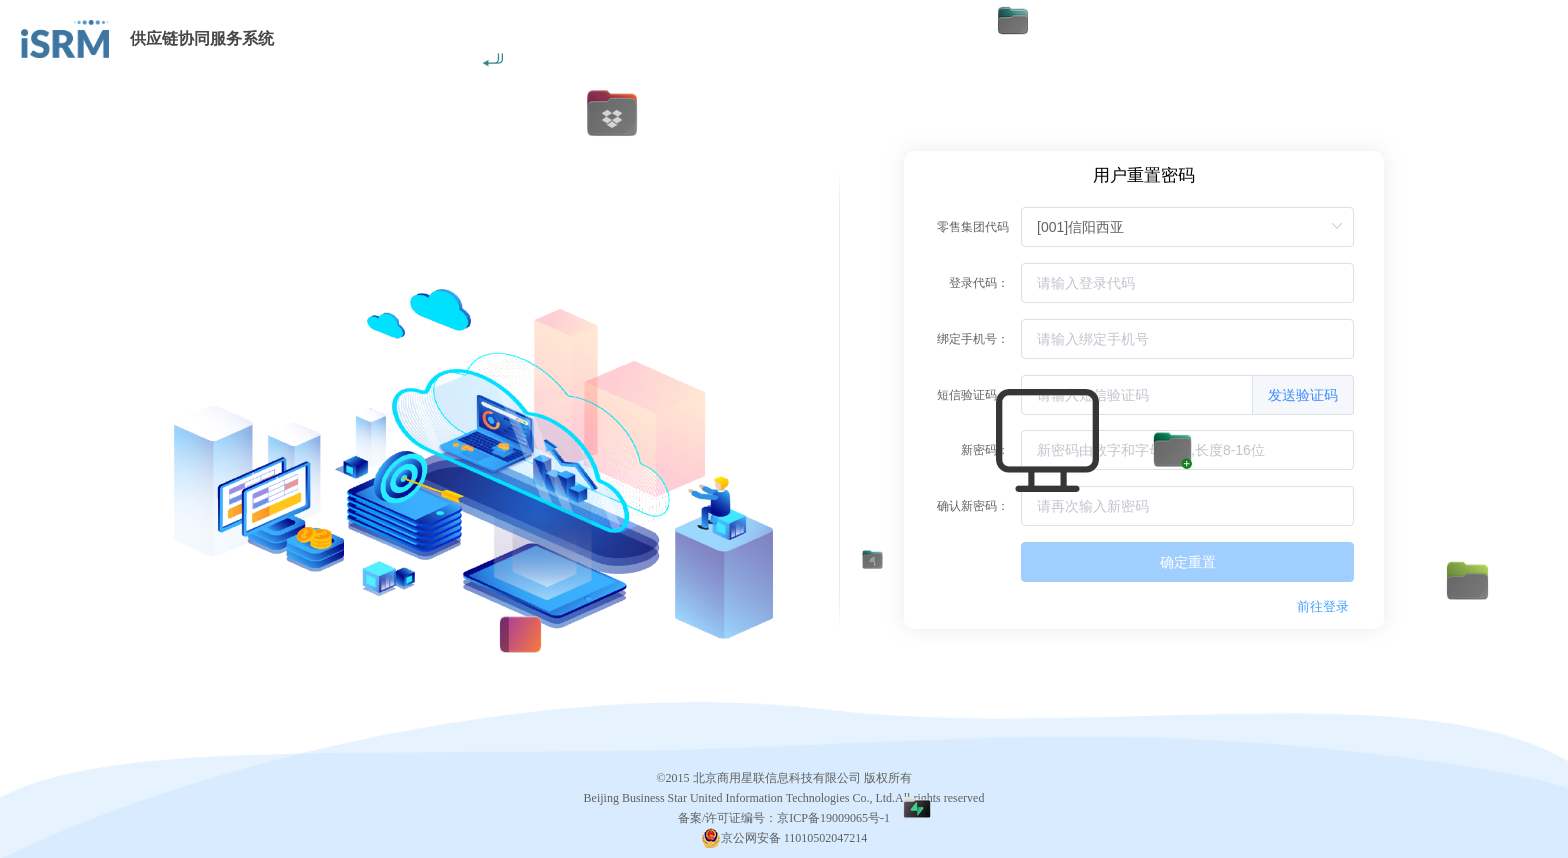  What do you see at coordinates (492, 58) in the screenshot?
I see `reply to all recipients of an email` at bounding box center [492, 58].